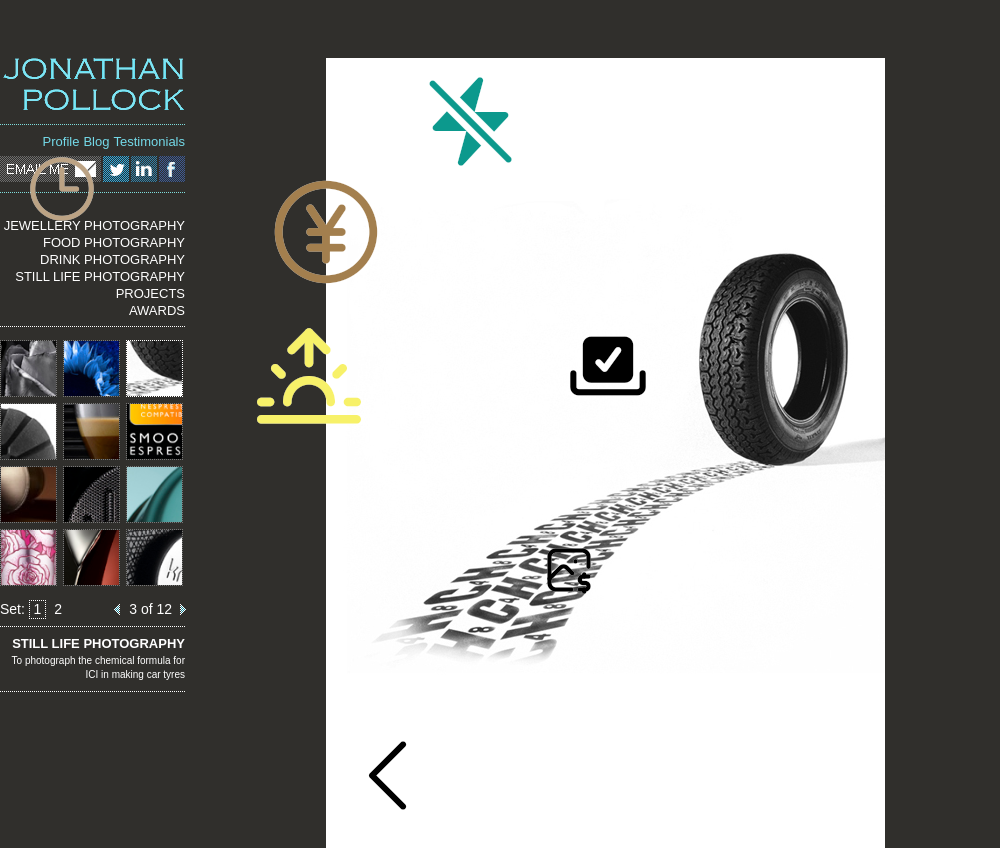 The width and height of the screenshot is (1000, 848). Describe the element at coordinates (569, 570) in the screenshot. I see `view paid or premium photos` at that location.